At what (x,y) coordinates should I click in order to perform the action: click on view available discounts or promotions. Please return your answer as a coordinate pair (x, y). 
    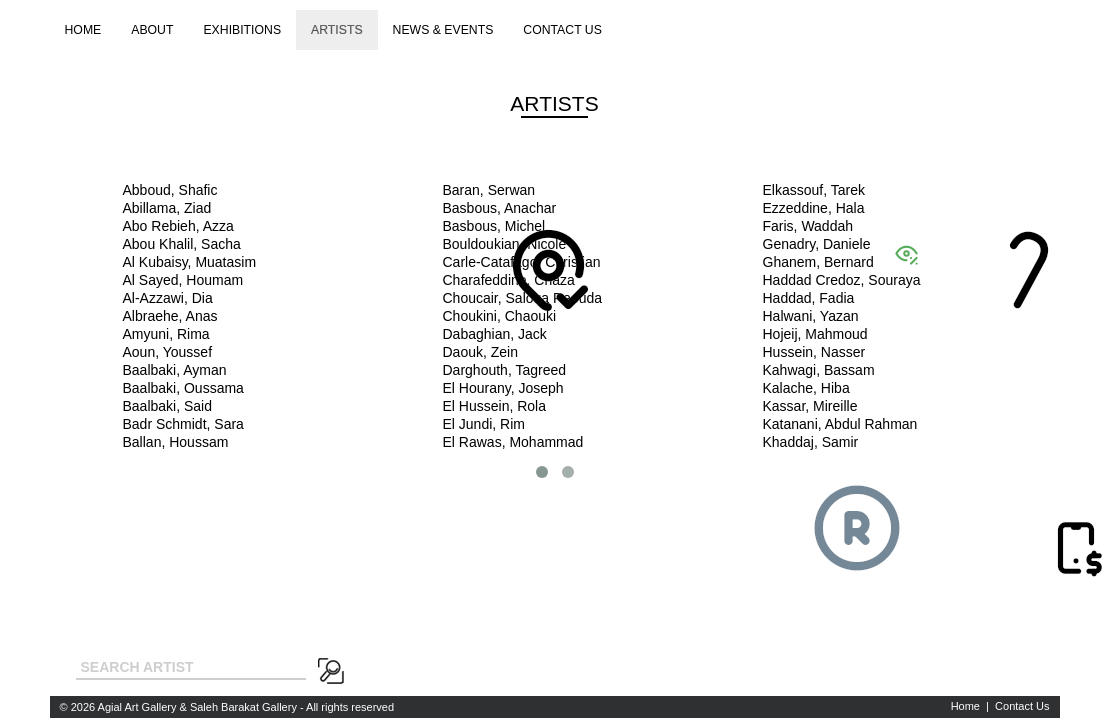
    Looking at the image, I should click on (906, 253).